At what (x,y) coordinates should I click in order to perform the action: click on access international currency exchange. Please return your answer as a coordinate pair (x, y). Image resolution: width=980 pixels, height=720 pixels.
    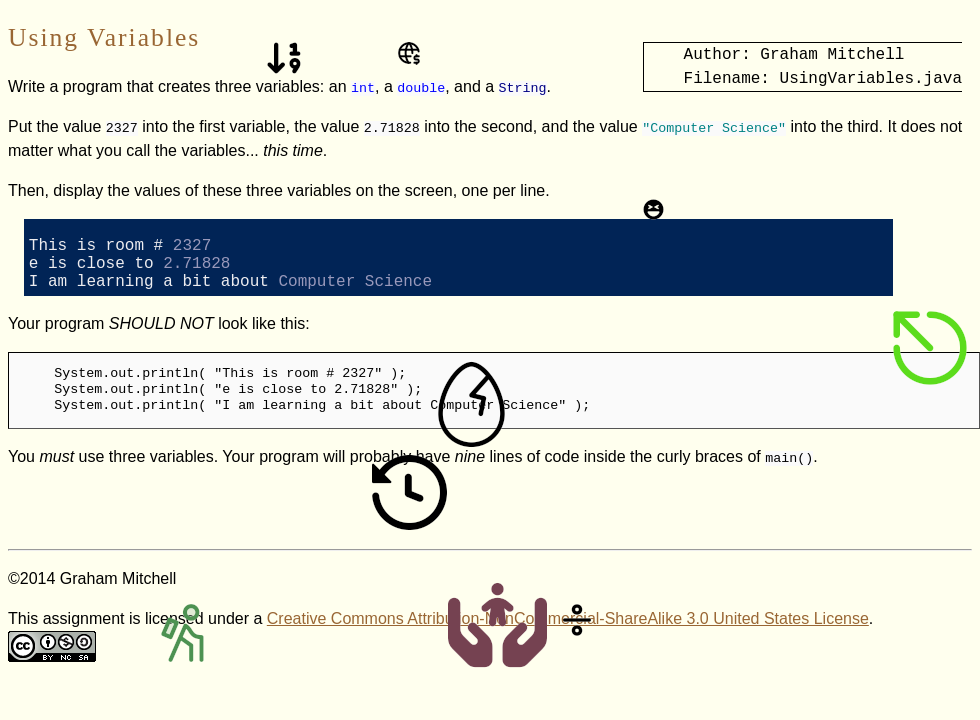
    Looking at the image, I should click on (409, 53).